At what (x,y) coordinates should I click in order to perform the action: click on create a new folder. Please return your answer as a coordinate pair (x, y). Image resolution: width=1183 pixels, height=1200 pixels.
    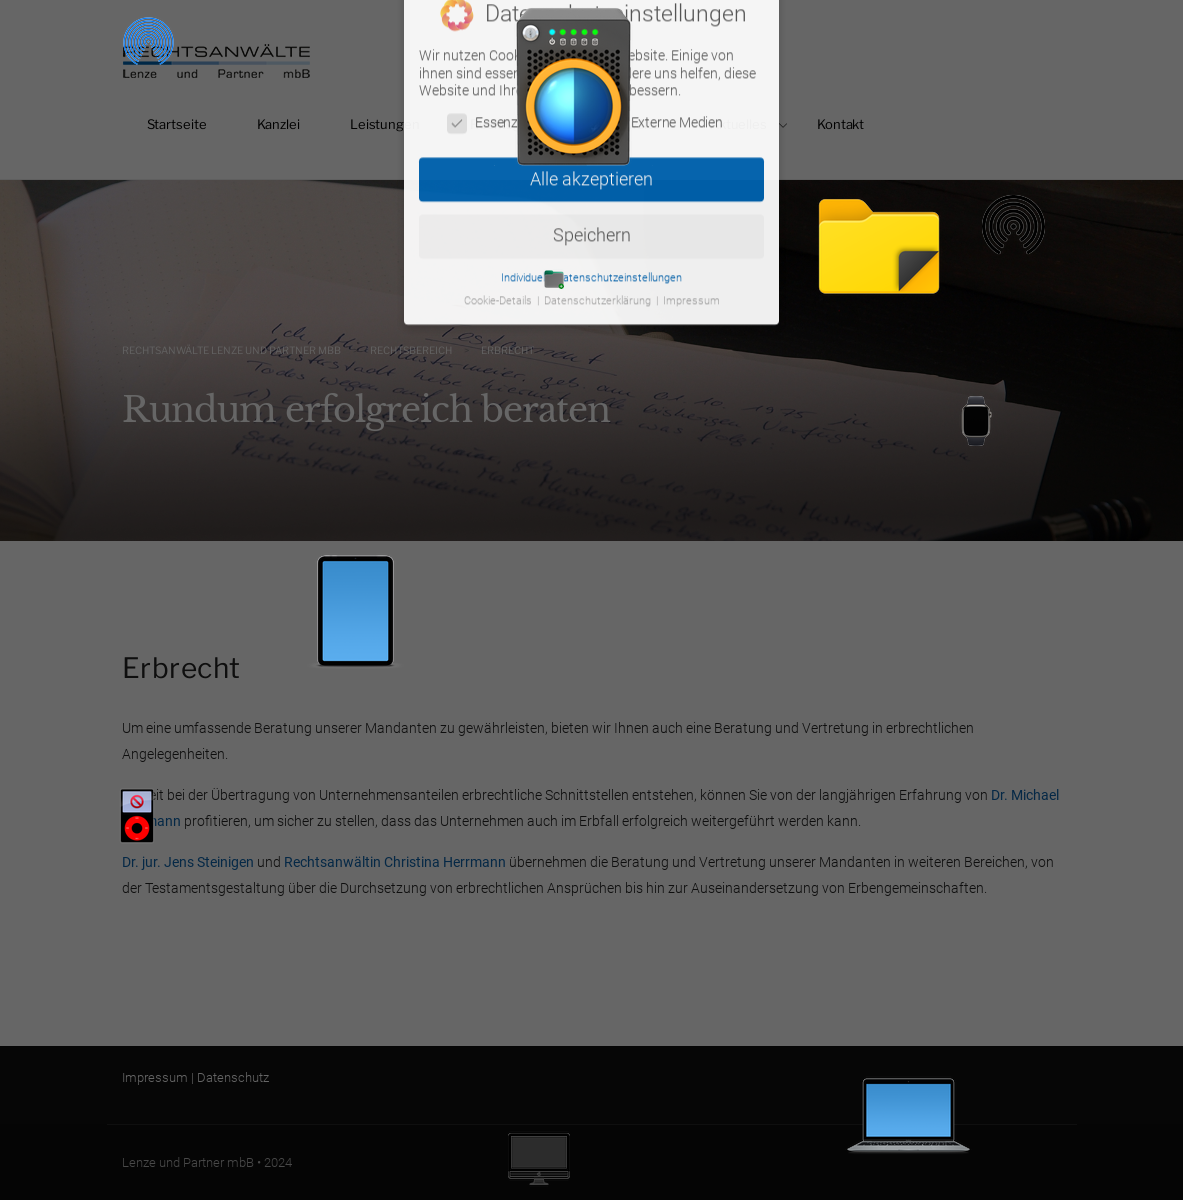
    Looking at the image, I should click on (554, 279).